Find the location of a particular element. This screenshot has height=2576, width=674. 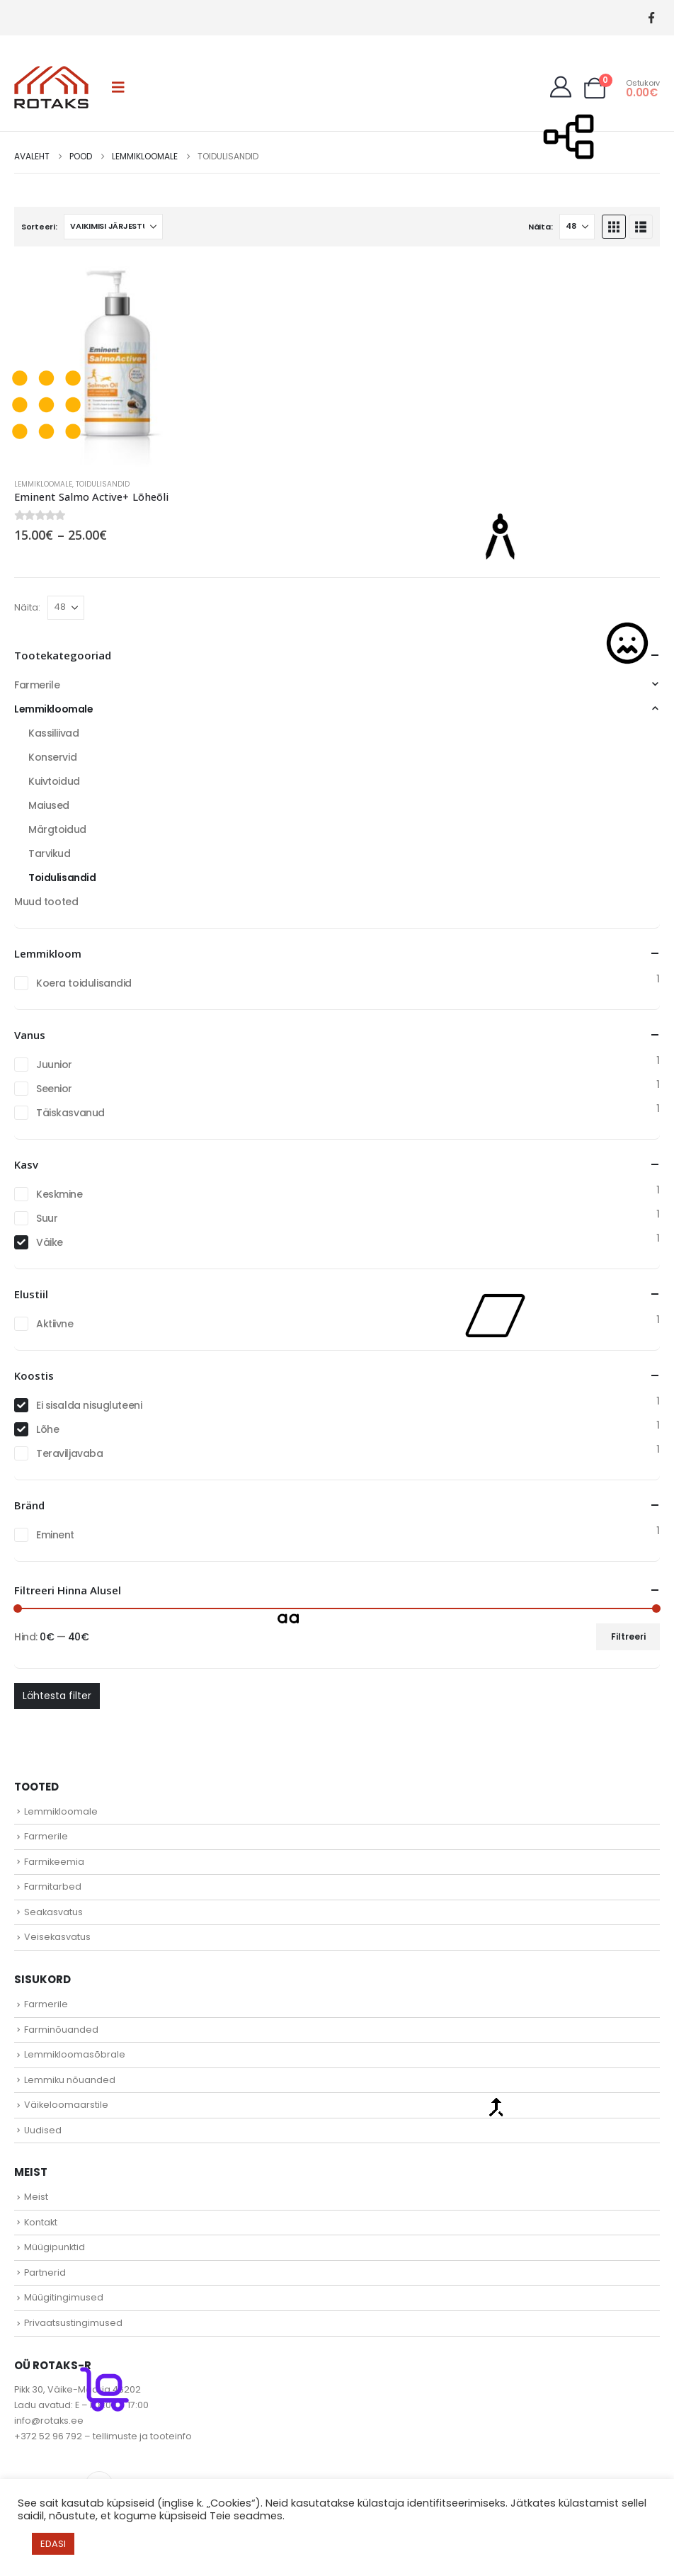

switch text to lowercase is located at coordinates (288, 1615).